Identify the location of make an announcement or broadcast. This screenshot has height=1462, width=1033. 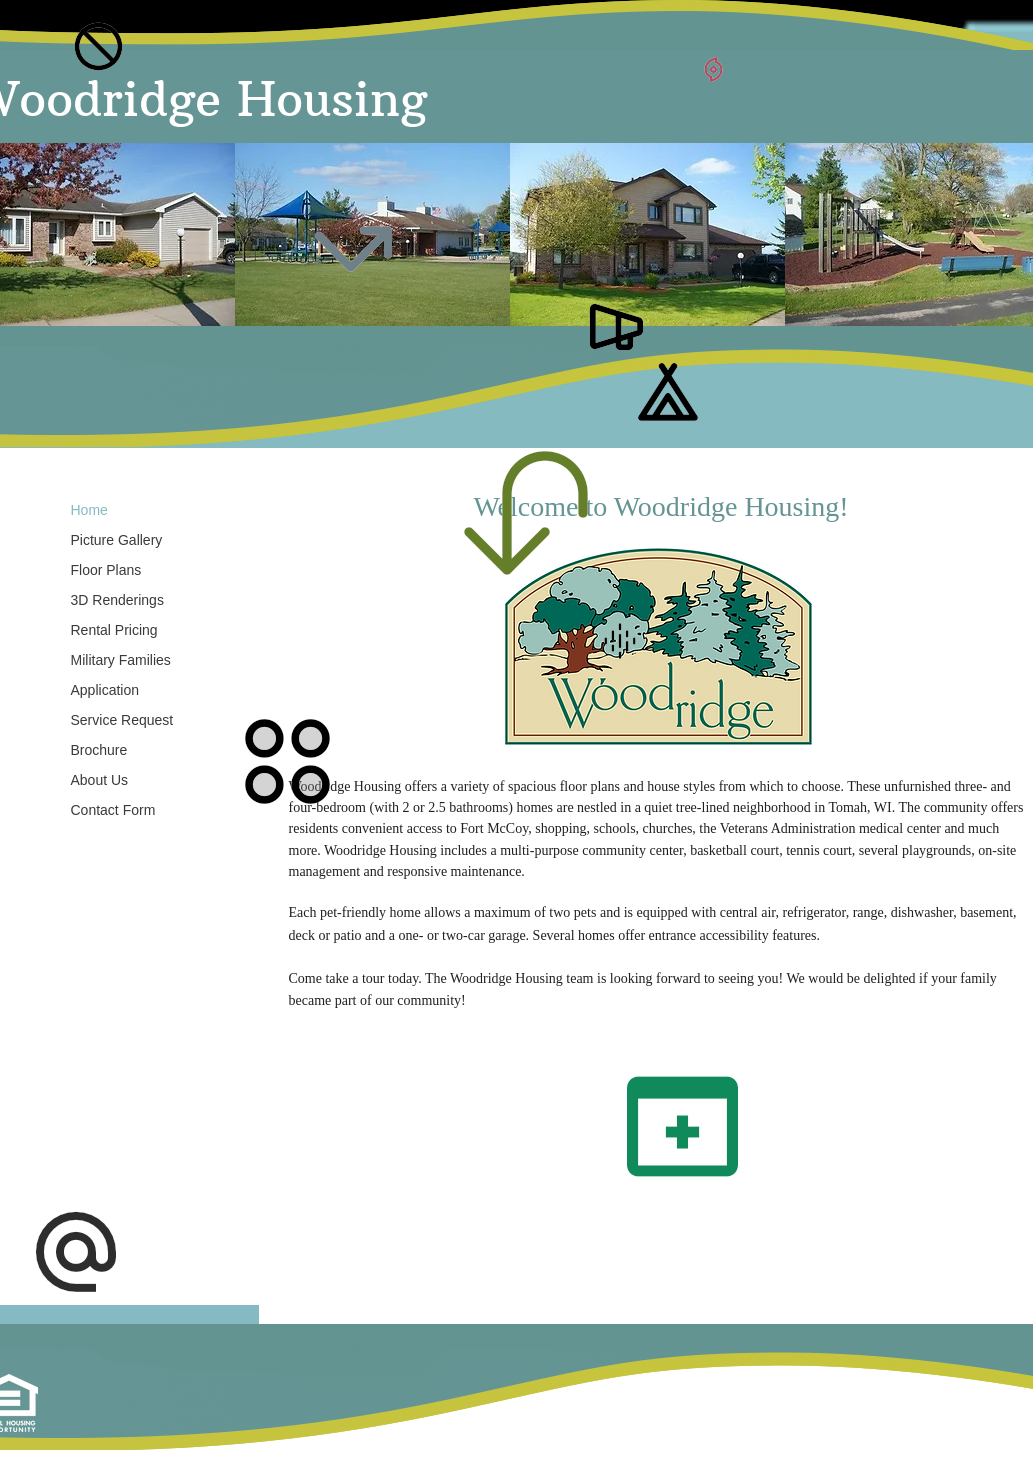
(614, 328).